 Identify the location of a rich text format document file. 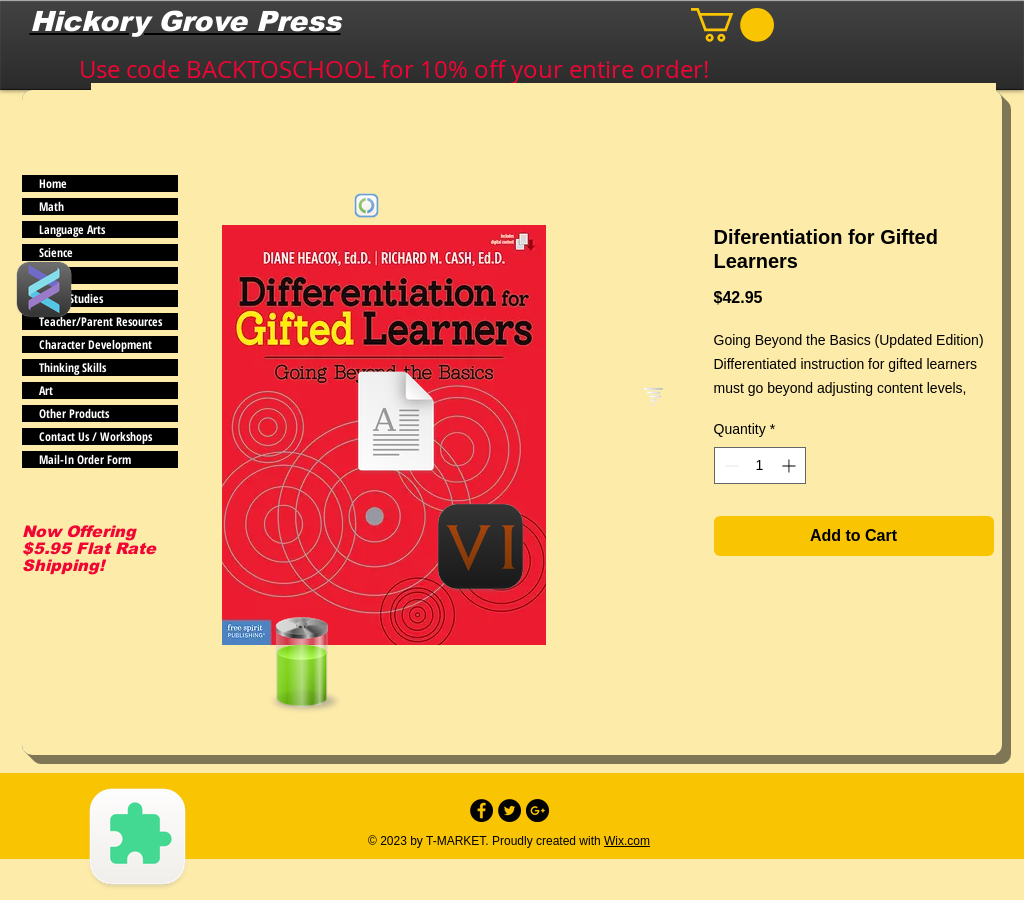
(396, 423).